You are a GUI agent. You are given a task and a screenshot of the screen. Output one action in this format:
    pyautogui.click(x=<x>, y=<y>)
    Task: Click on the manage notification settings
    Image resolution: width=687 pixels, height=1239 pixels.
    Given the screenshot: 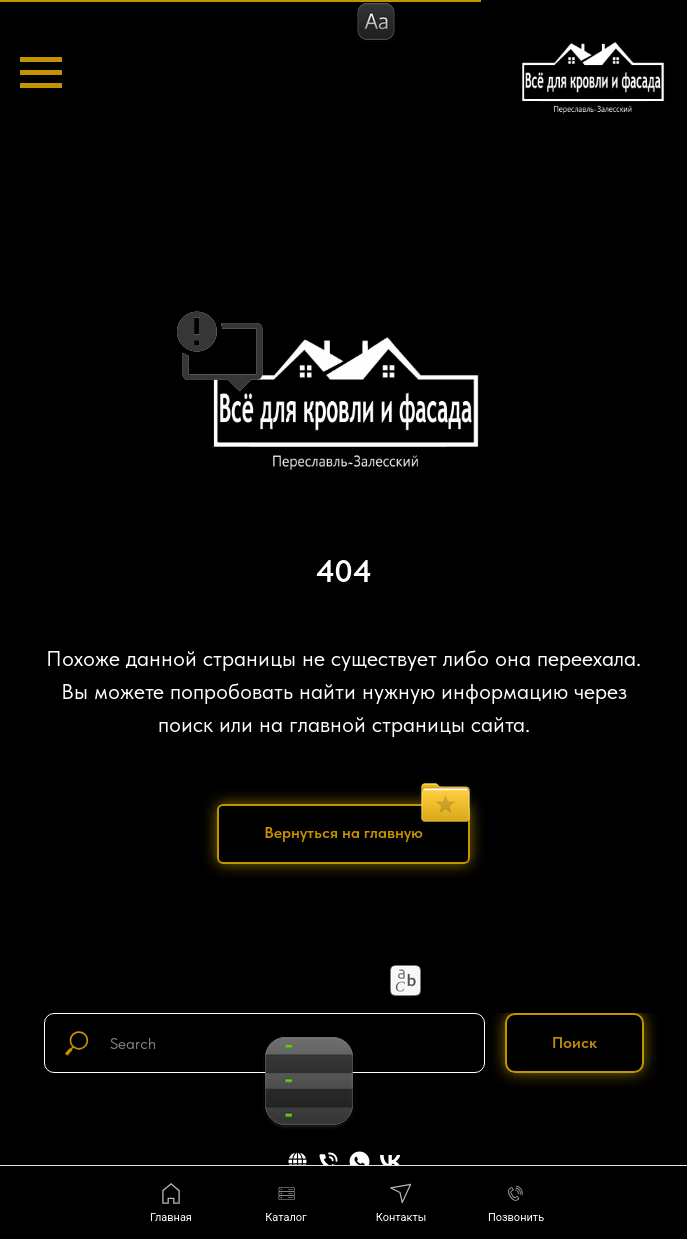 What is the action you would take?
    pyautogui.click(x=222, y=351)
    